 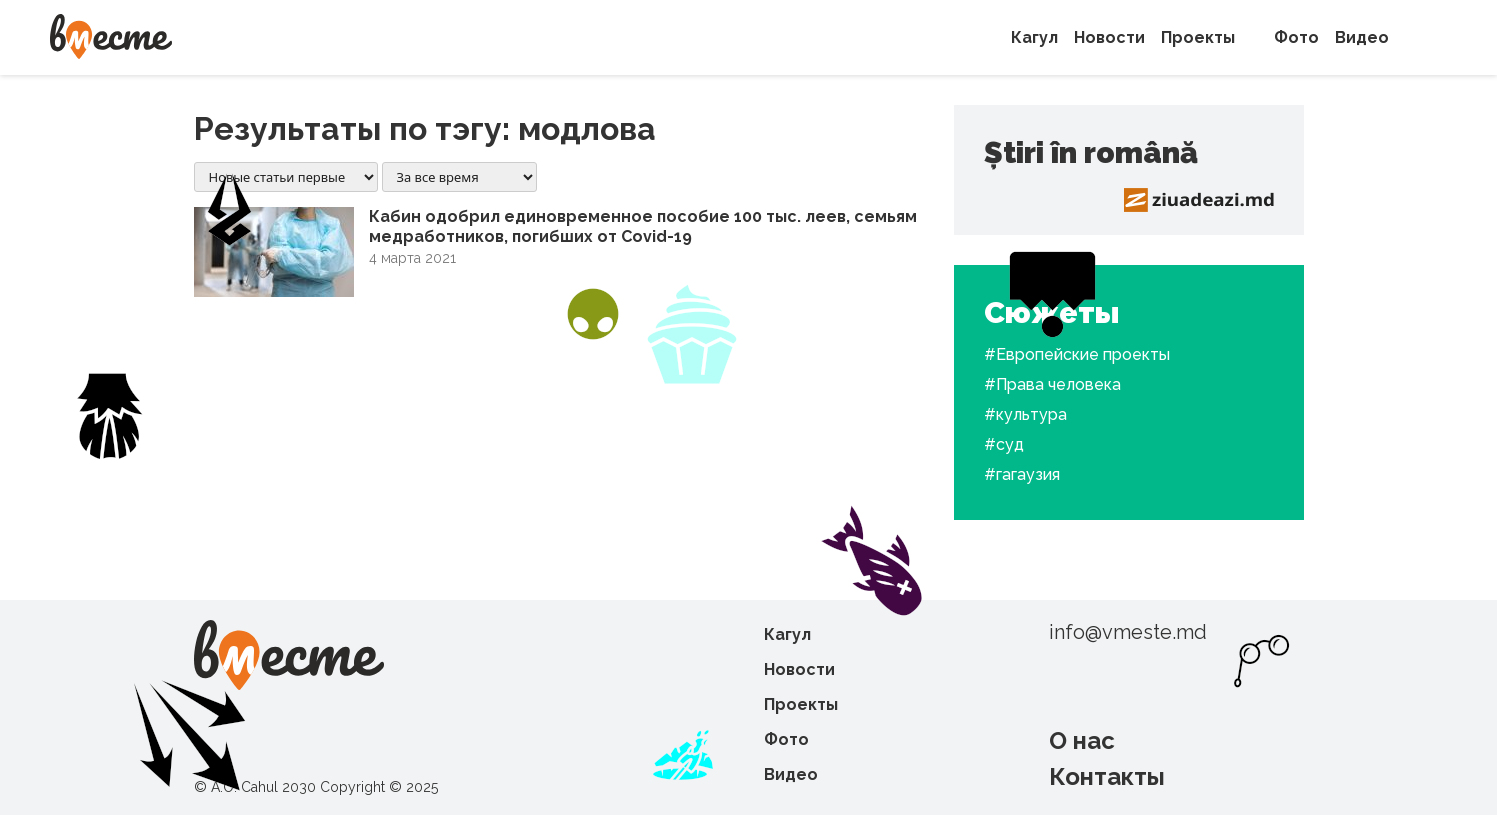 I want to click on crush or compress an item, so click(x=1052, y=294).